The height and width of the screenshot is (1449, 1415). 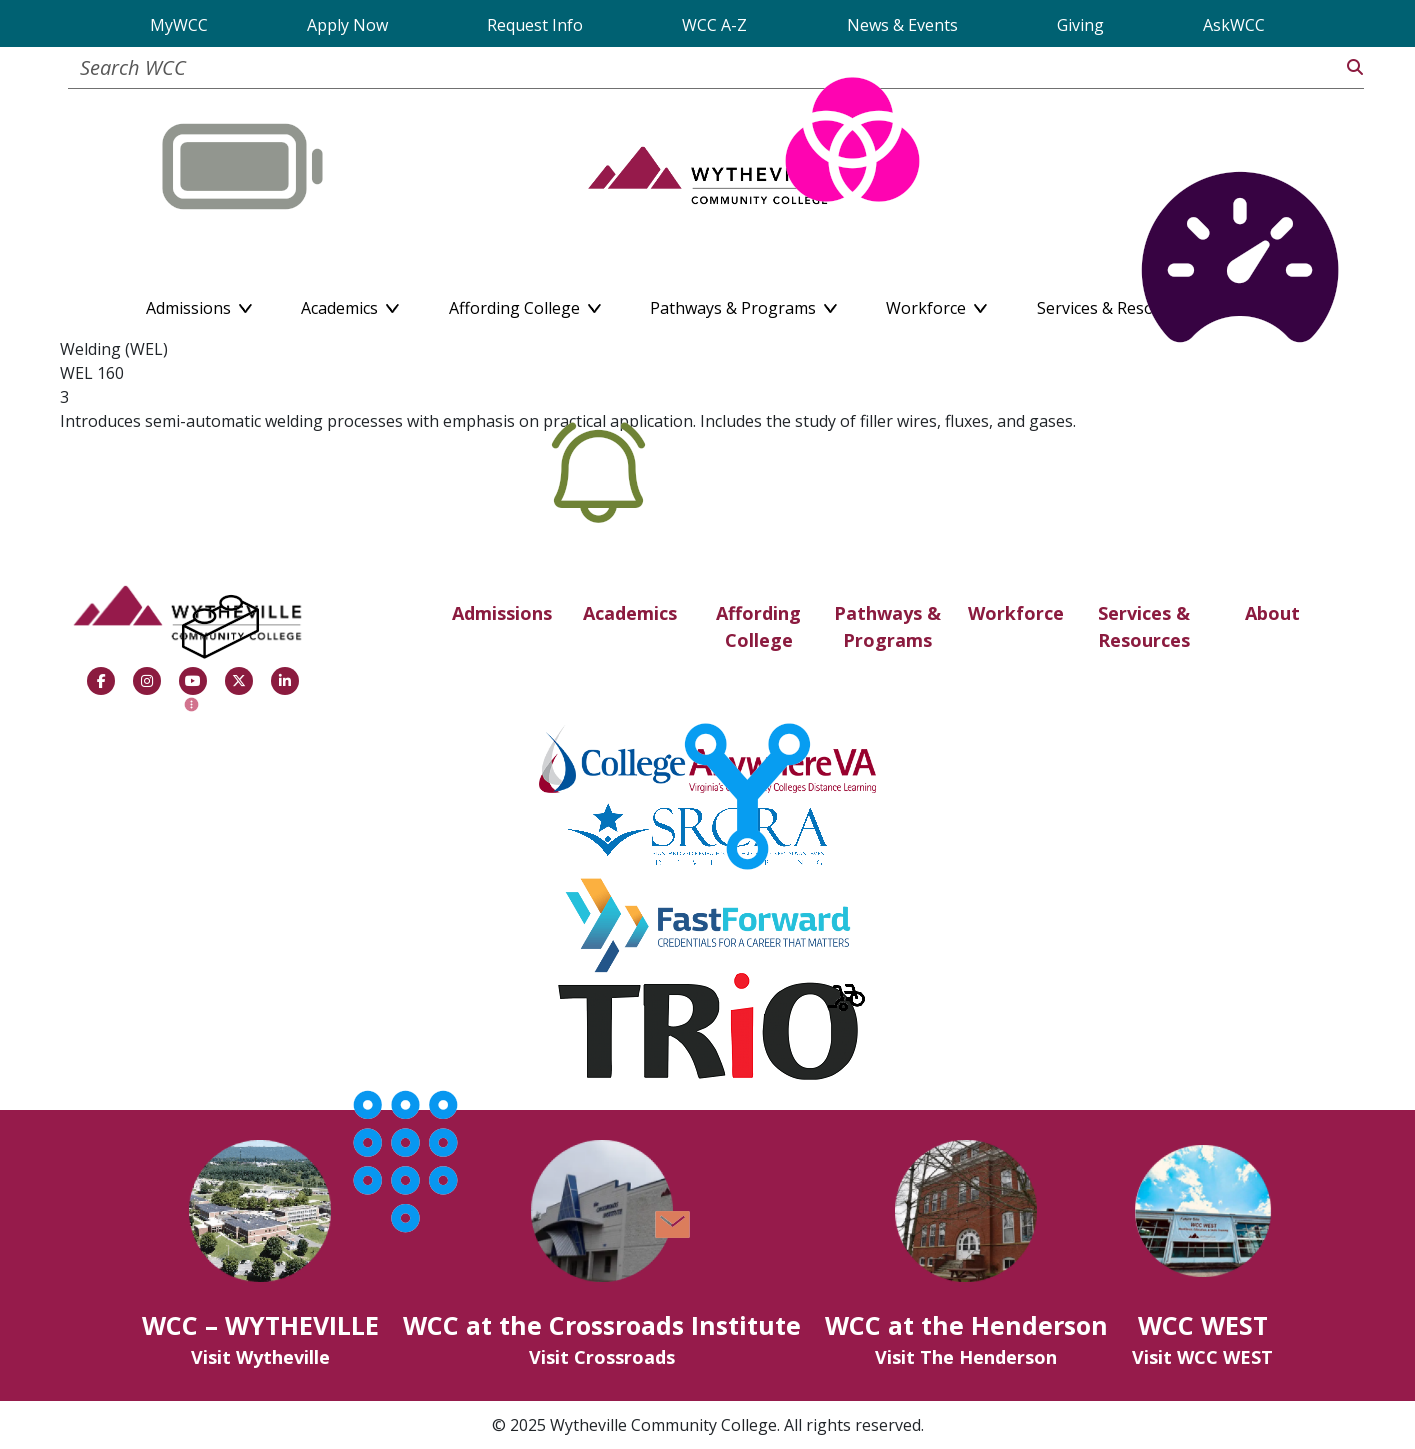 I want to click on view notifications, so click(x=598, y=474).